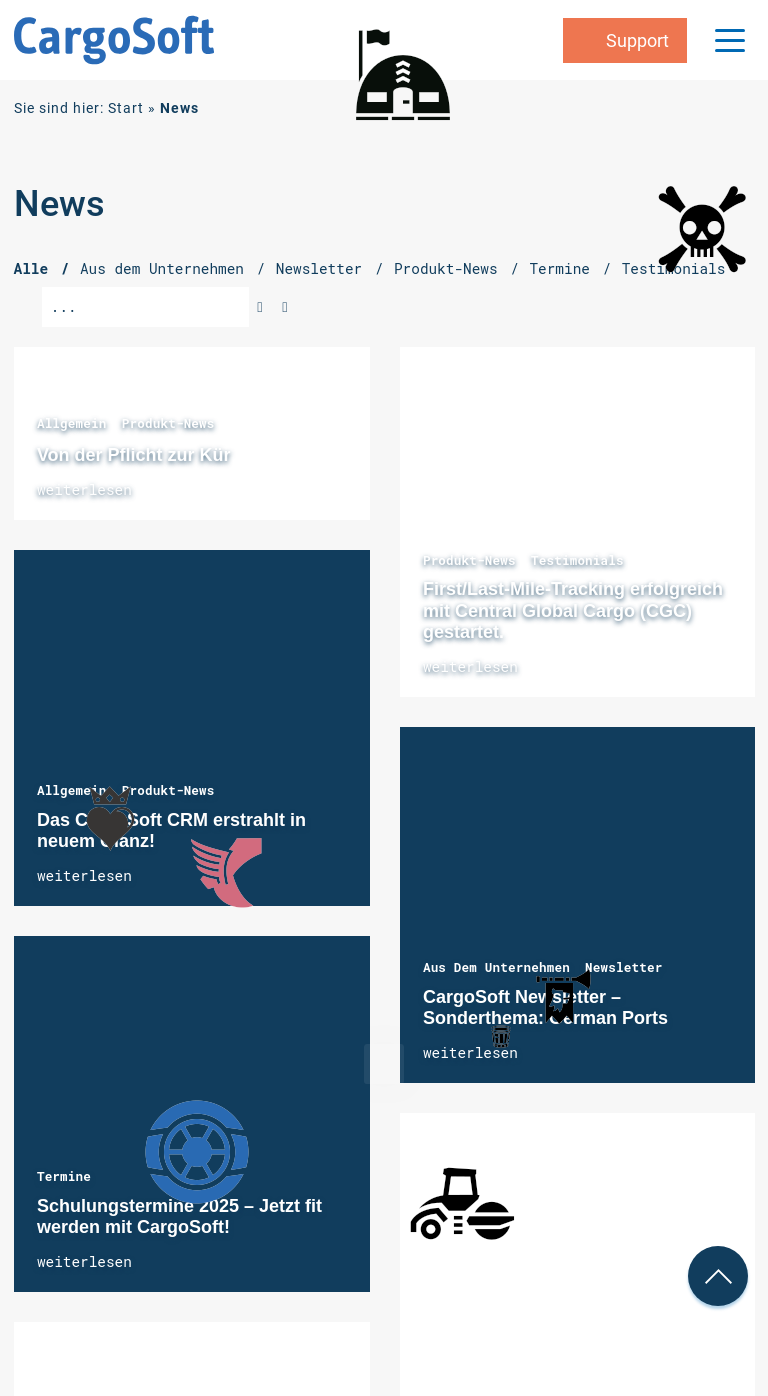 This screenshot has width=768, height=1396. Describe the element at coordinates (197, 1152) in the screenshot. I see `navigate or steer game controls` at that location.